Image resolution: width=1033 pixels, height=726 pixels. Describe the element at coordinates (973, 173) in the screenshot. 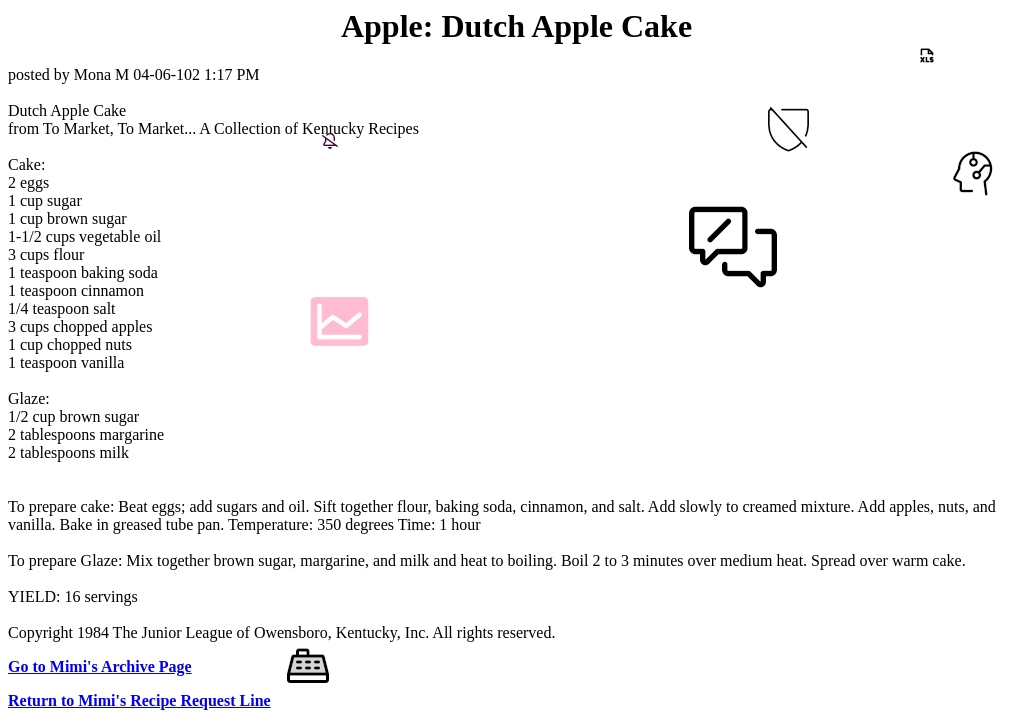

I see `access AI or machine learning features` at that location.